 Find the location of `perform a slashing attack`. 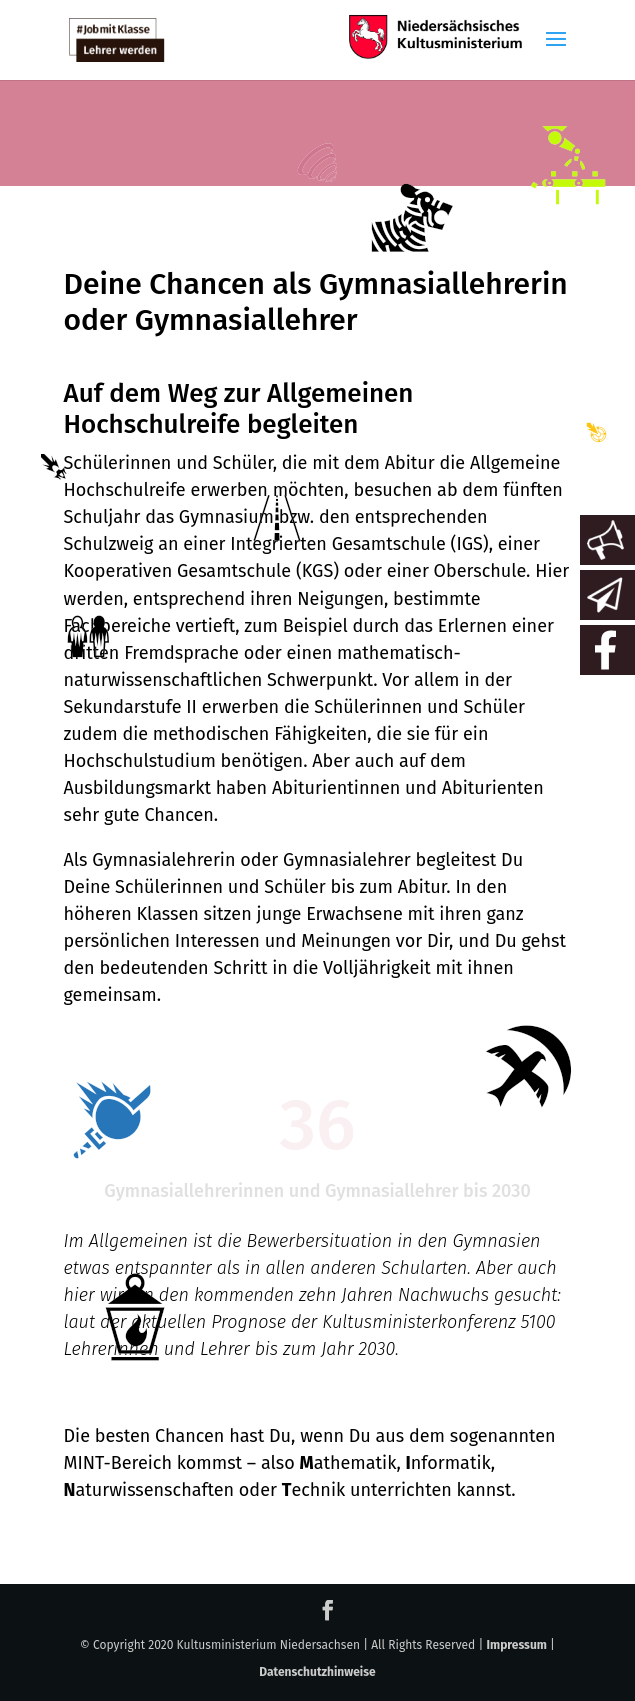

perform a slashing attack is located at coordinates (112, 1120).